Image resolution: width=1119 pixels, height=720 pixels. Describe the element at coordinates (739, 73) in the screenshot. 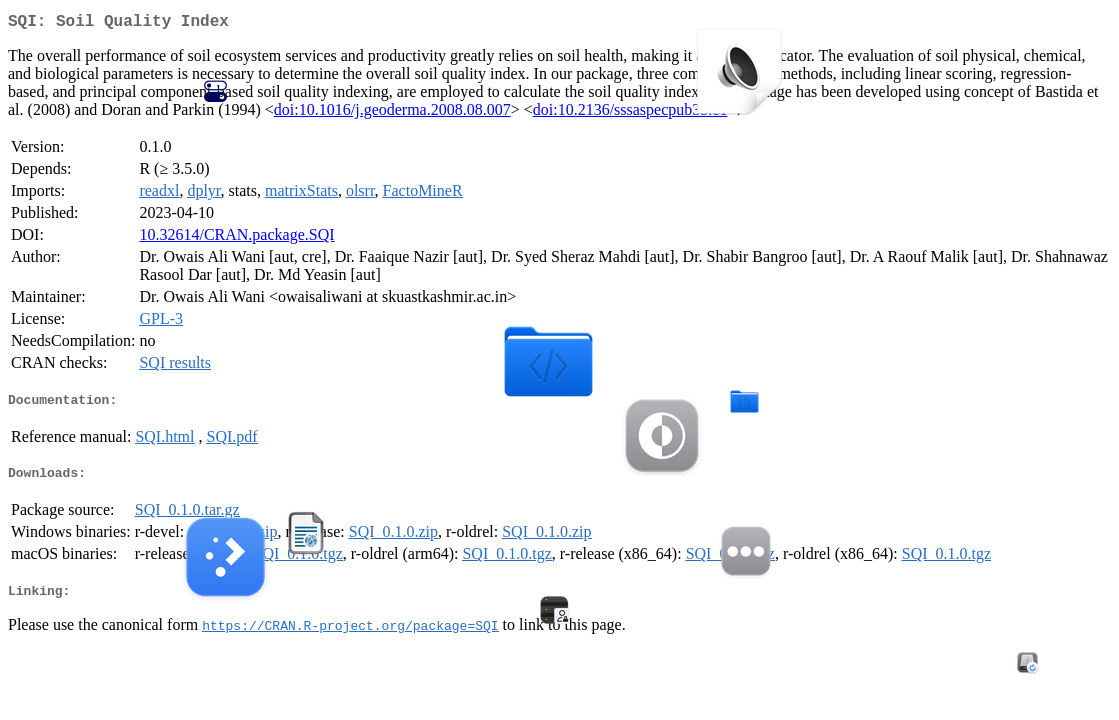

I see `a sound clipping or audio snippet file` at that location.